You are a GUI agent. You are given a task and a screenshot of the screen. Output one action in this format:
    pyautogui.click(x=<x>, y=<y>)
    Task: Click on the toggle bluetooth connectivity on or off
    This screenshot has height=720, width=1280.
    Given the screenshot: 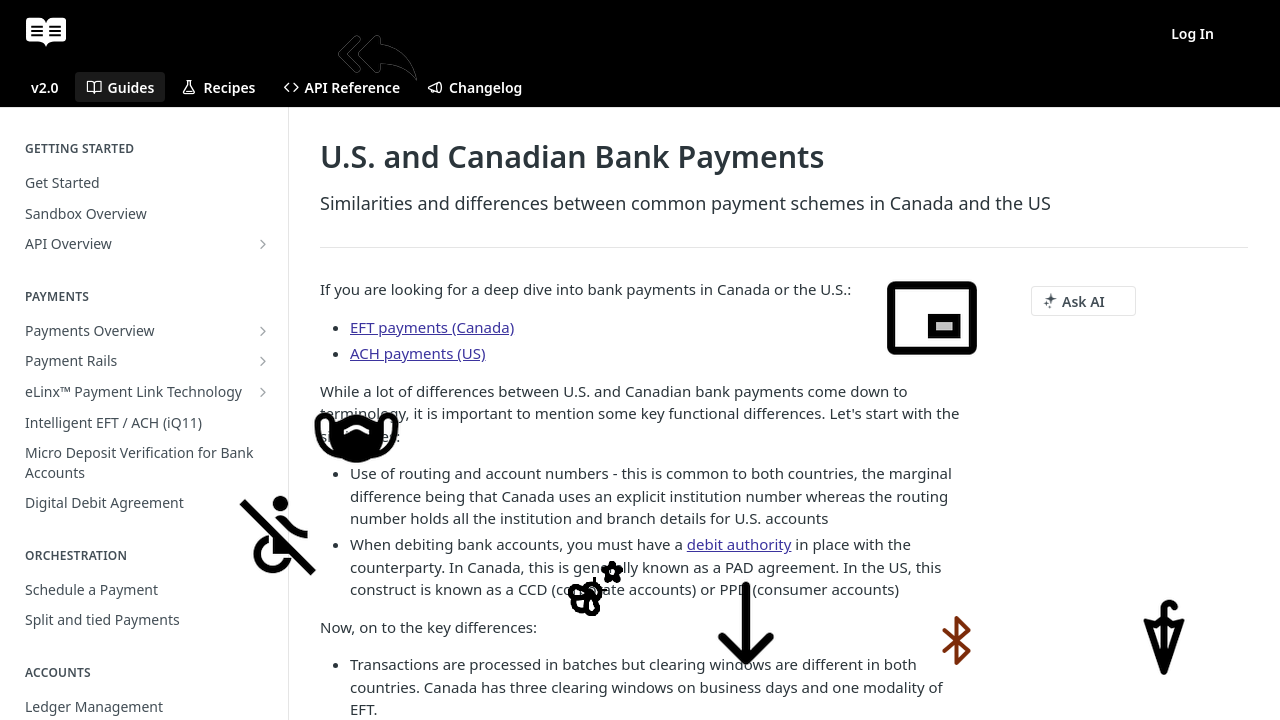 What is the action you would take?
    pyautogui.click(x=956, y=640)
    